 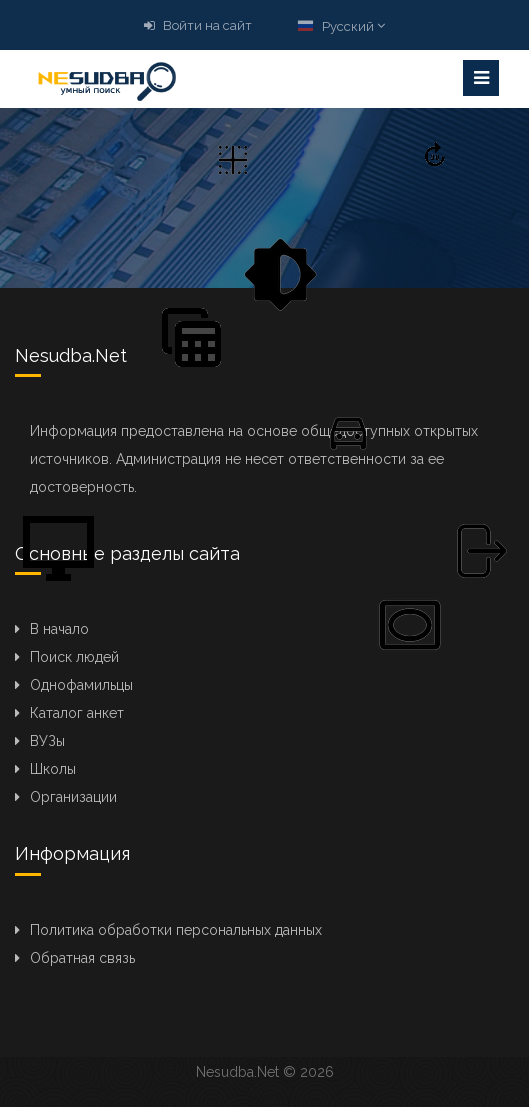 What do you see at coordinates (410, 625) in the screenshot?
I see `apply vignette effect to photo` at bounding box center [410, 625].